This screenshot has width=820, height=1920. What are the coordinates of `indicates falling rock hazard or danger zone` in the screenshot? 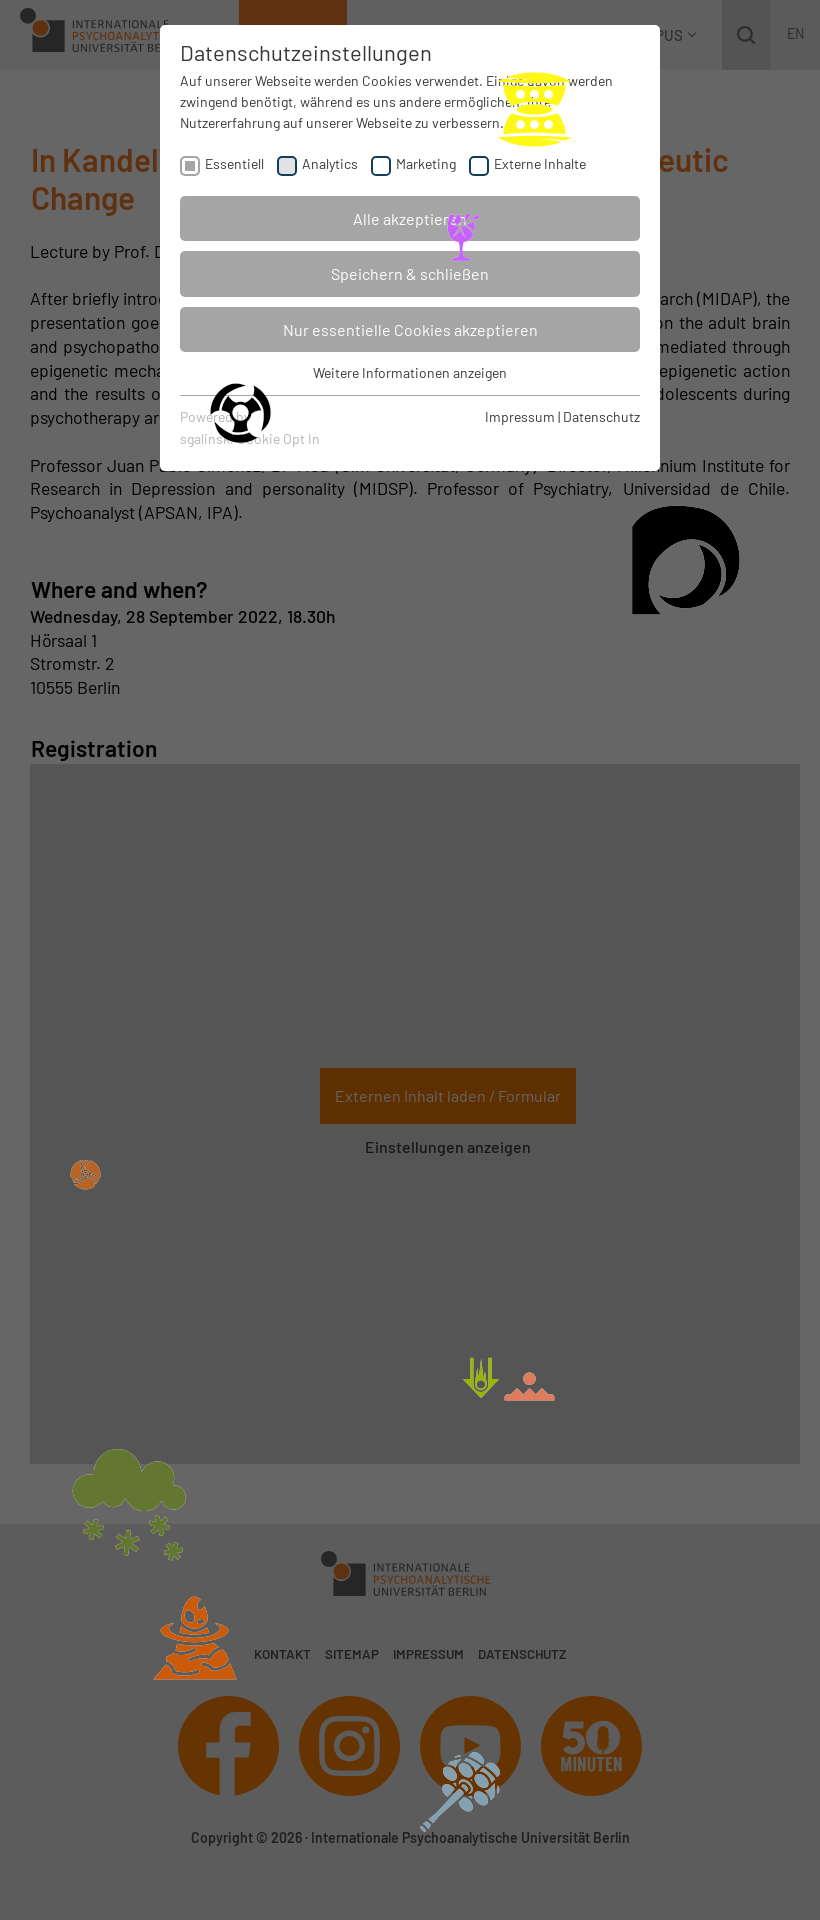 It's located at (481, 1378).